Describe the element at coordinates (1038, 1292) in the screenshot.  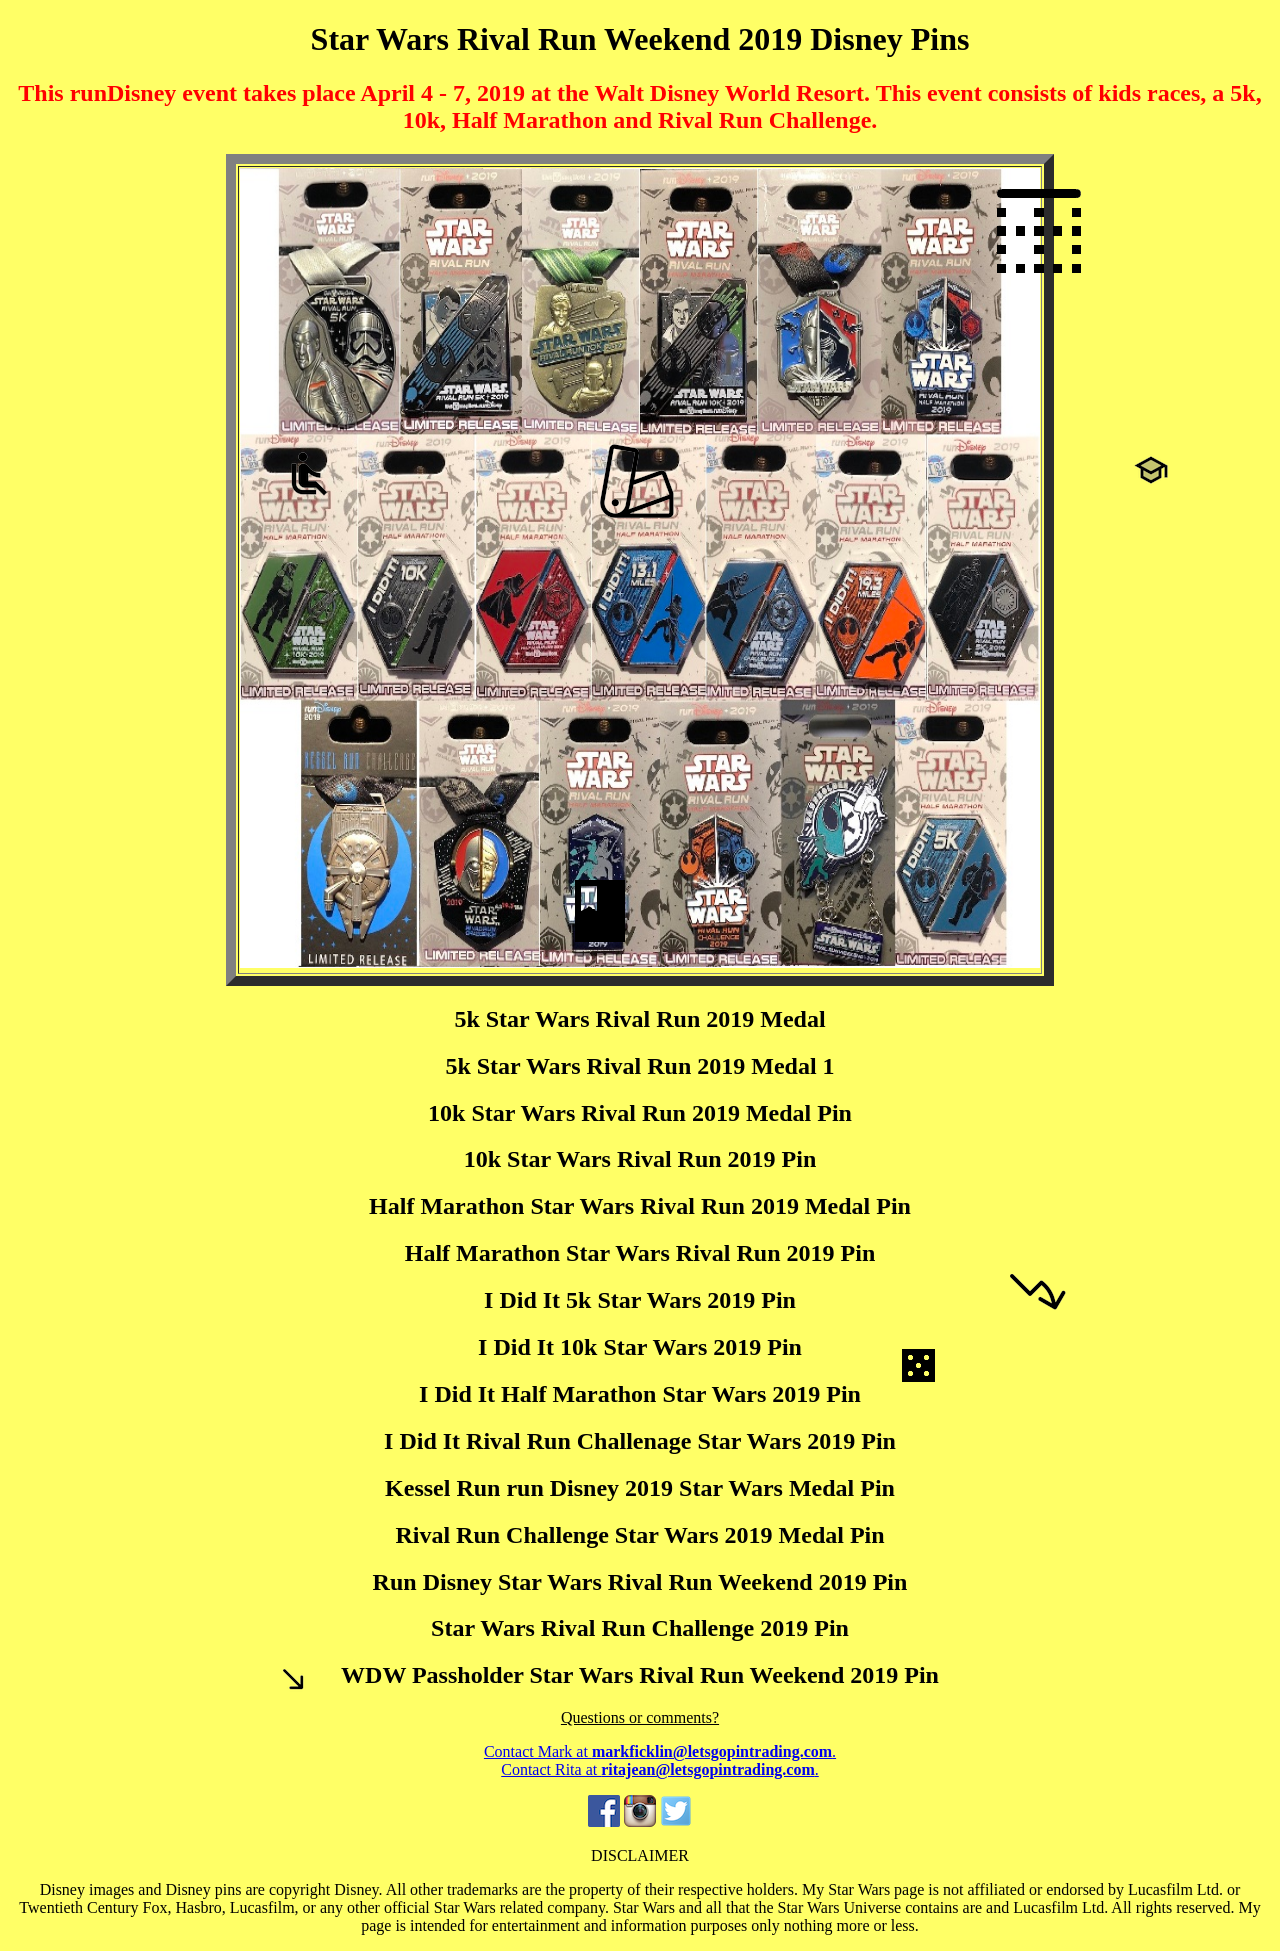
I see `indicates a downward trend or decline in data` at that location.